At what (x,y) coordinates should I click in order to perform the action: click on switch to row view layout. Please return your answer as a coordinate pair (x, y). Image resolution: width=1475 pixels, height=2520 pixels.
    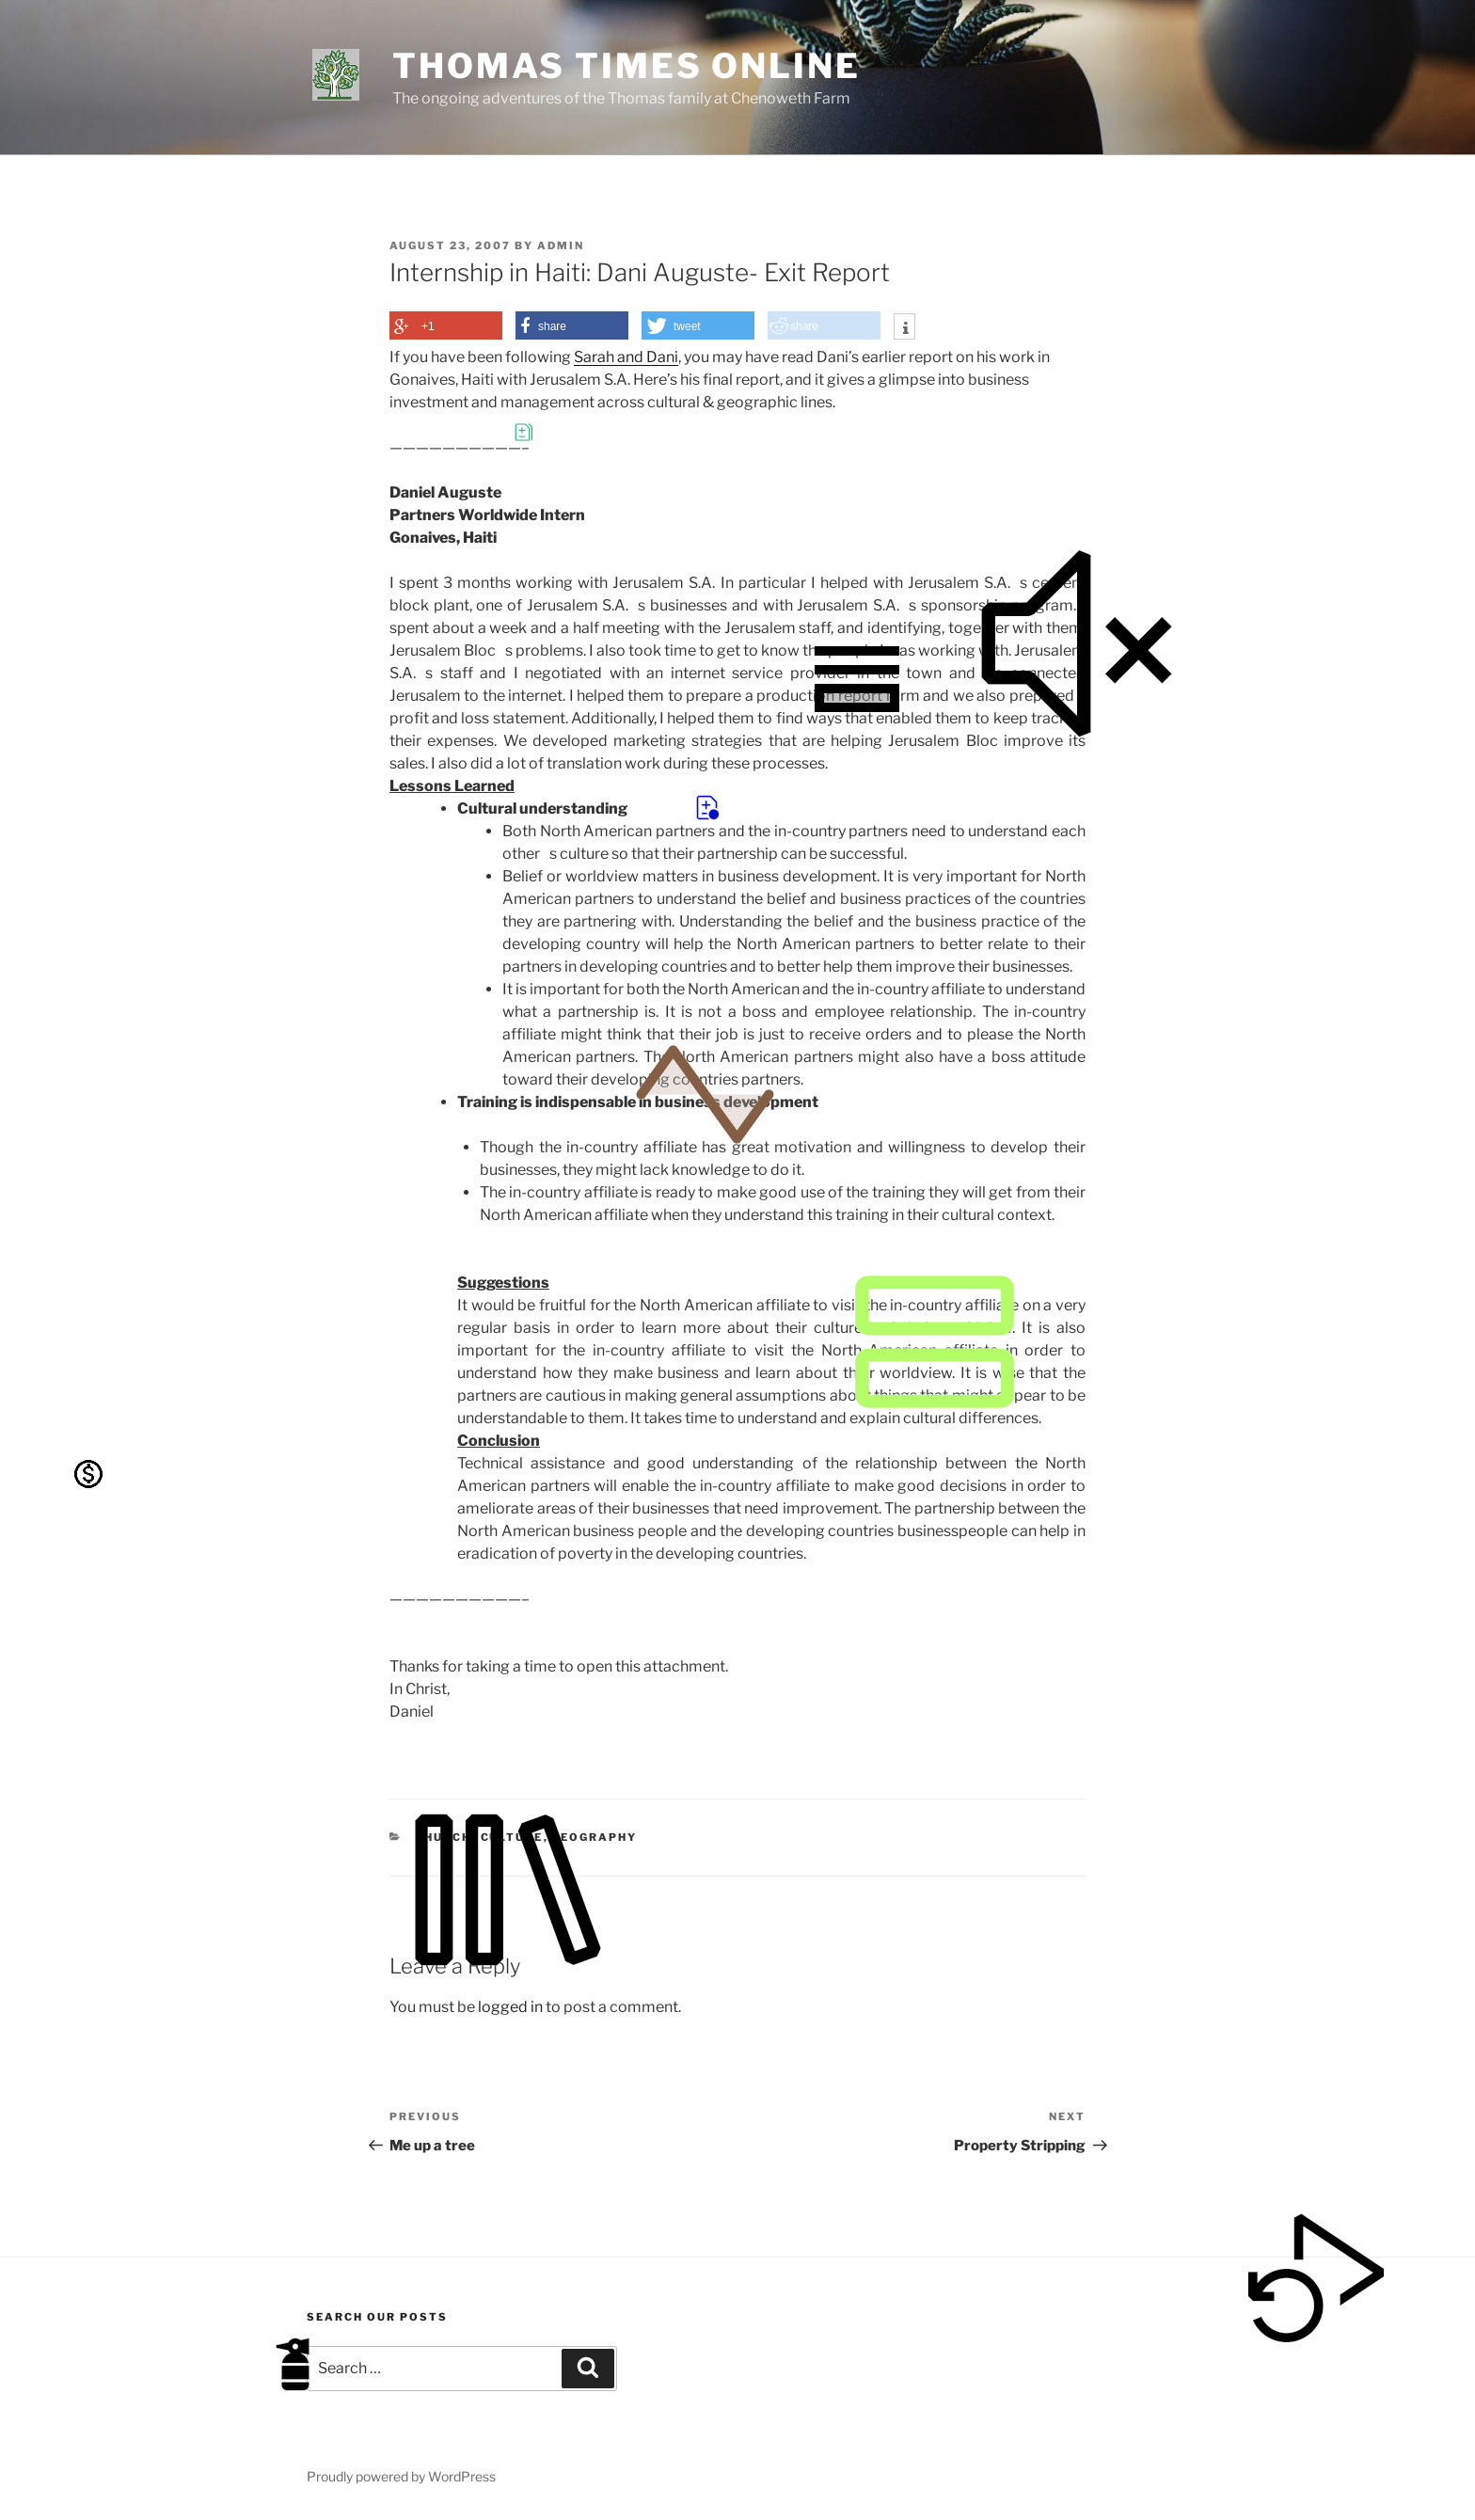
    Looking at the image, I should click on (934, 1341).